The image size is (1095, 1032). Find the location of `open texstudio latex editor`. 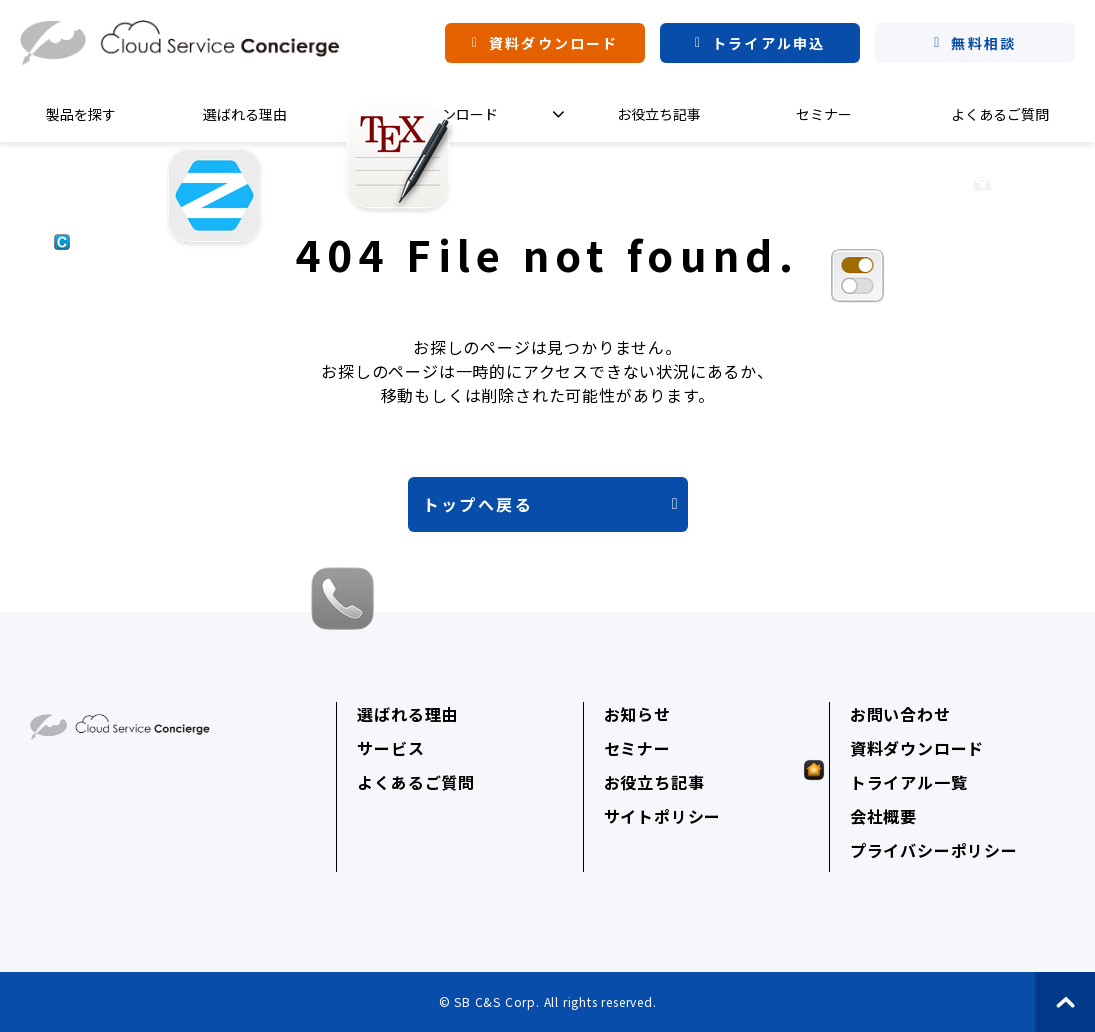

open texstudio latex editor is located at coordinates (398, 157).